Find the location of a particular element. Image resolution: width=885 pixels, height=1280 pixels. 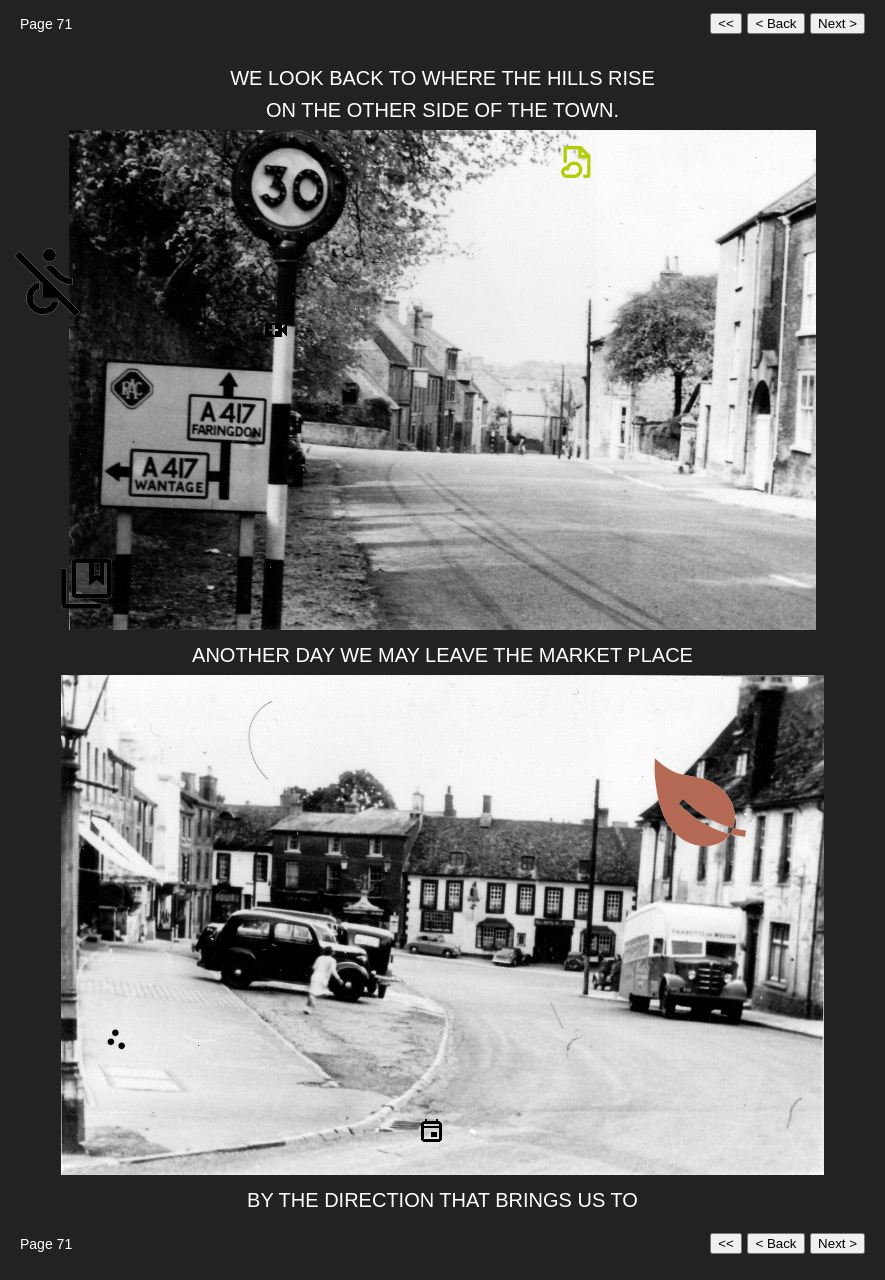

view data as a scatter plot chart is located at coordinates (116, 1039).